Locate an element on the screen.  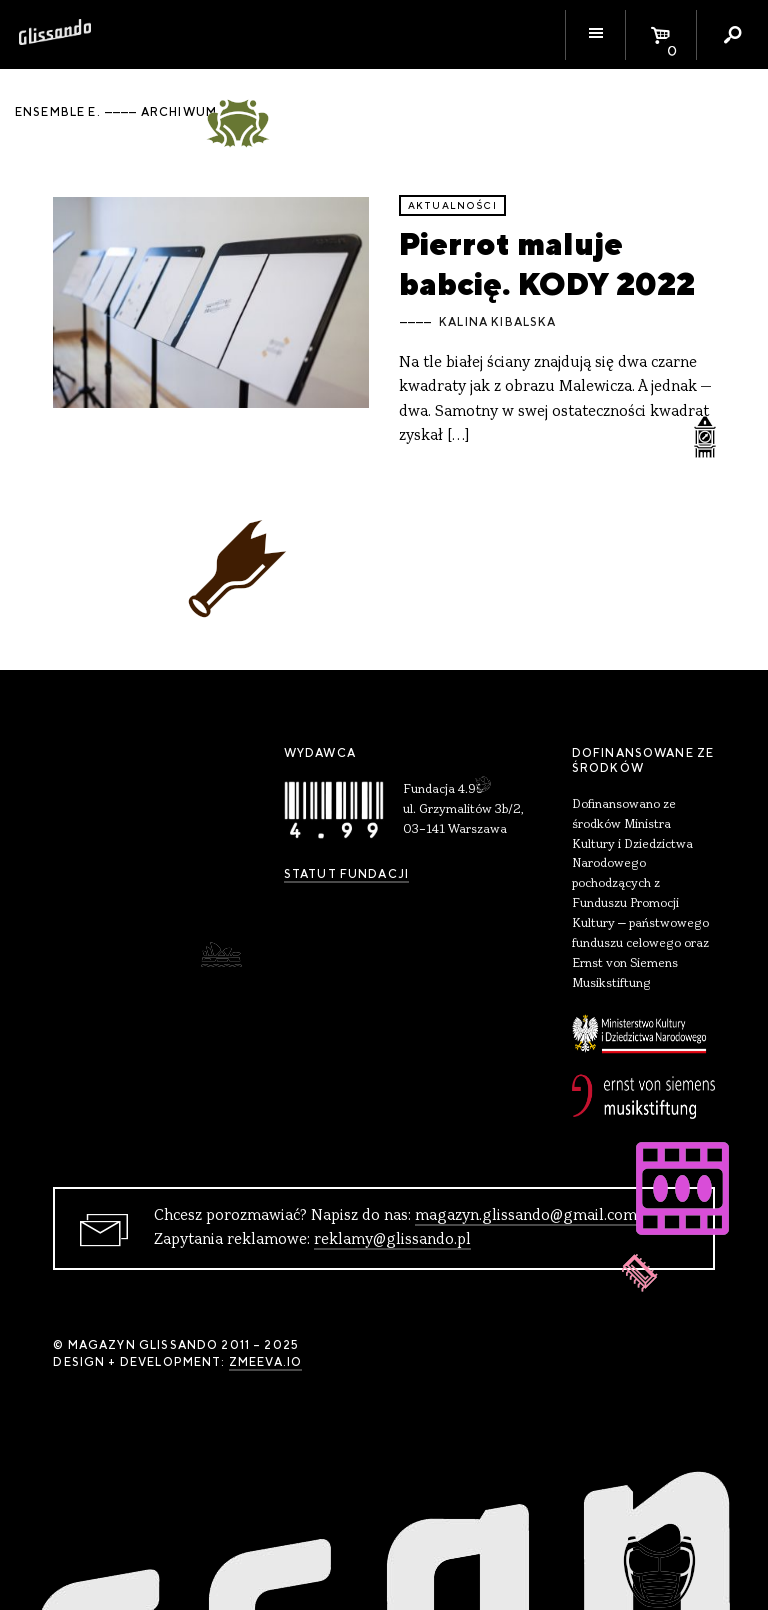
view clock tower landmark or building is located at coordinates (705, 437).